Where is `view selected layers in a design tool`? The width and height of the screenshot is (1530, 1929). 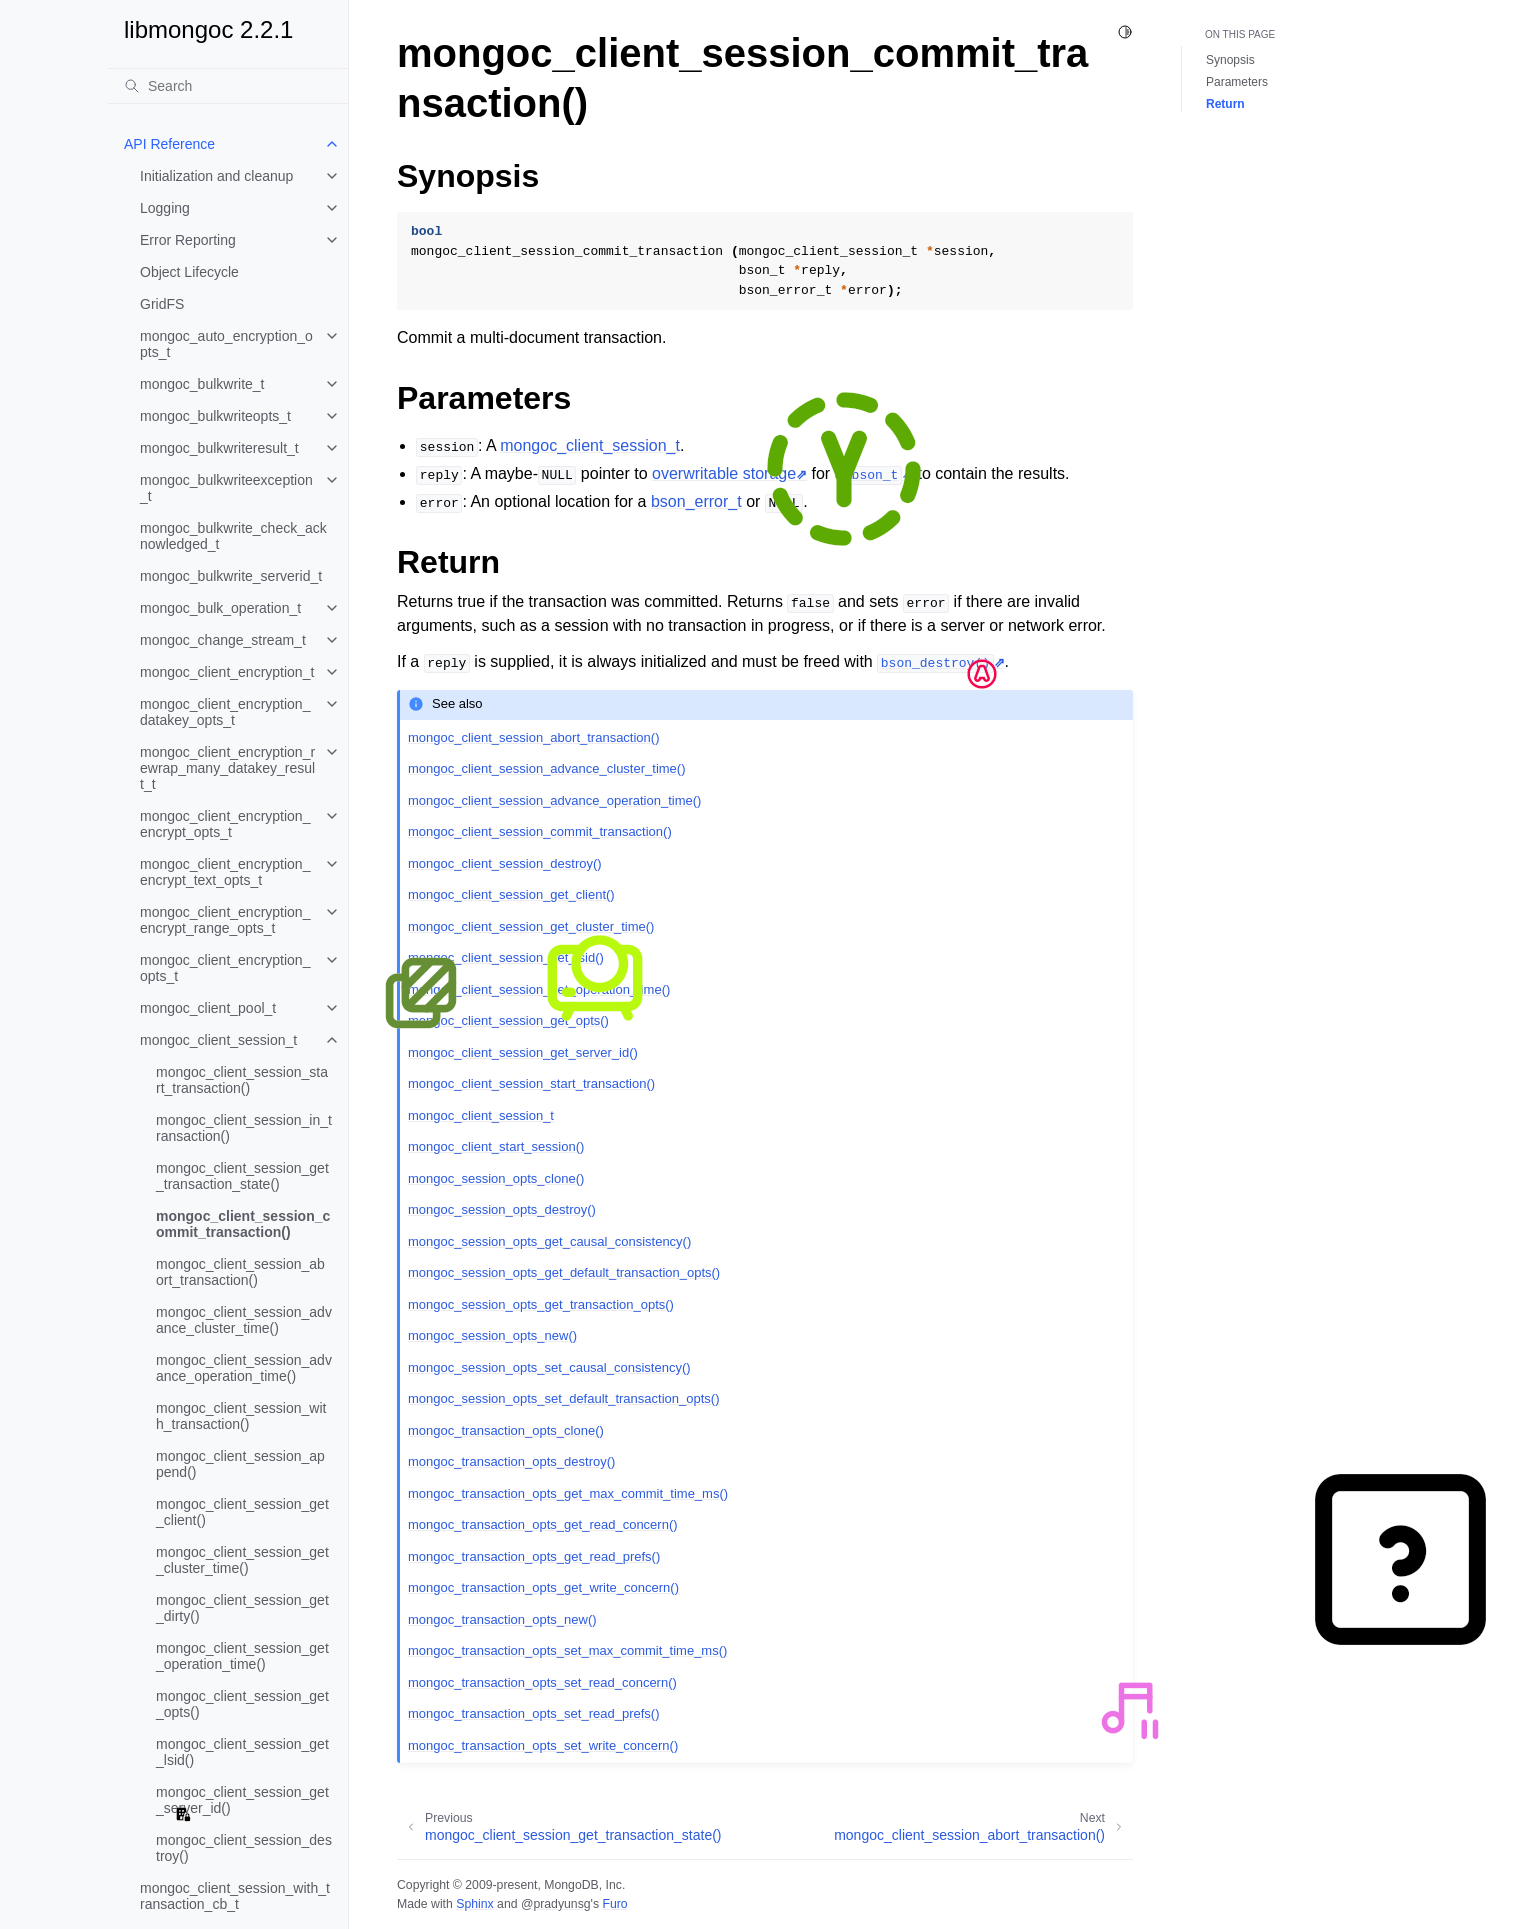 view selected layers in a design tool is located at coordinates (421, 993).